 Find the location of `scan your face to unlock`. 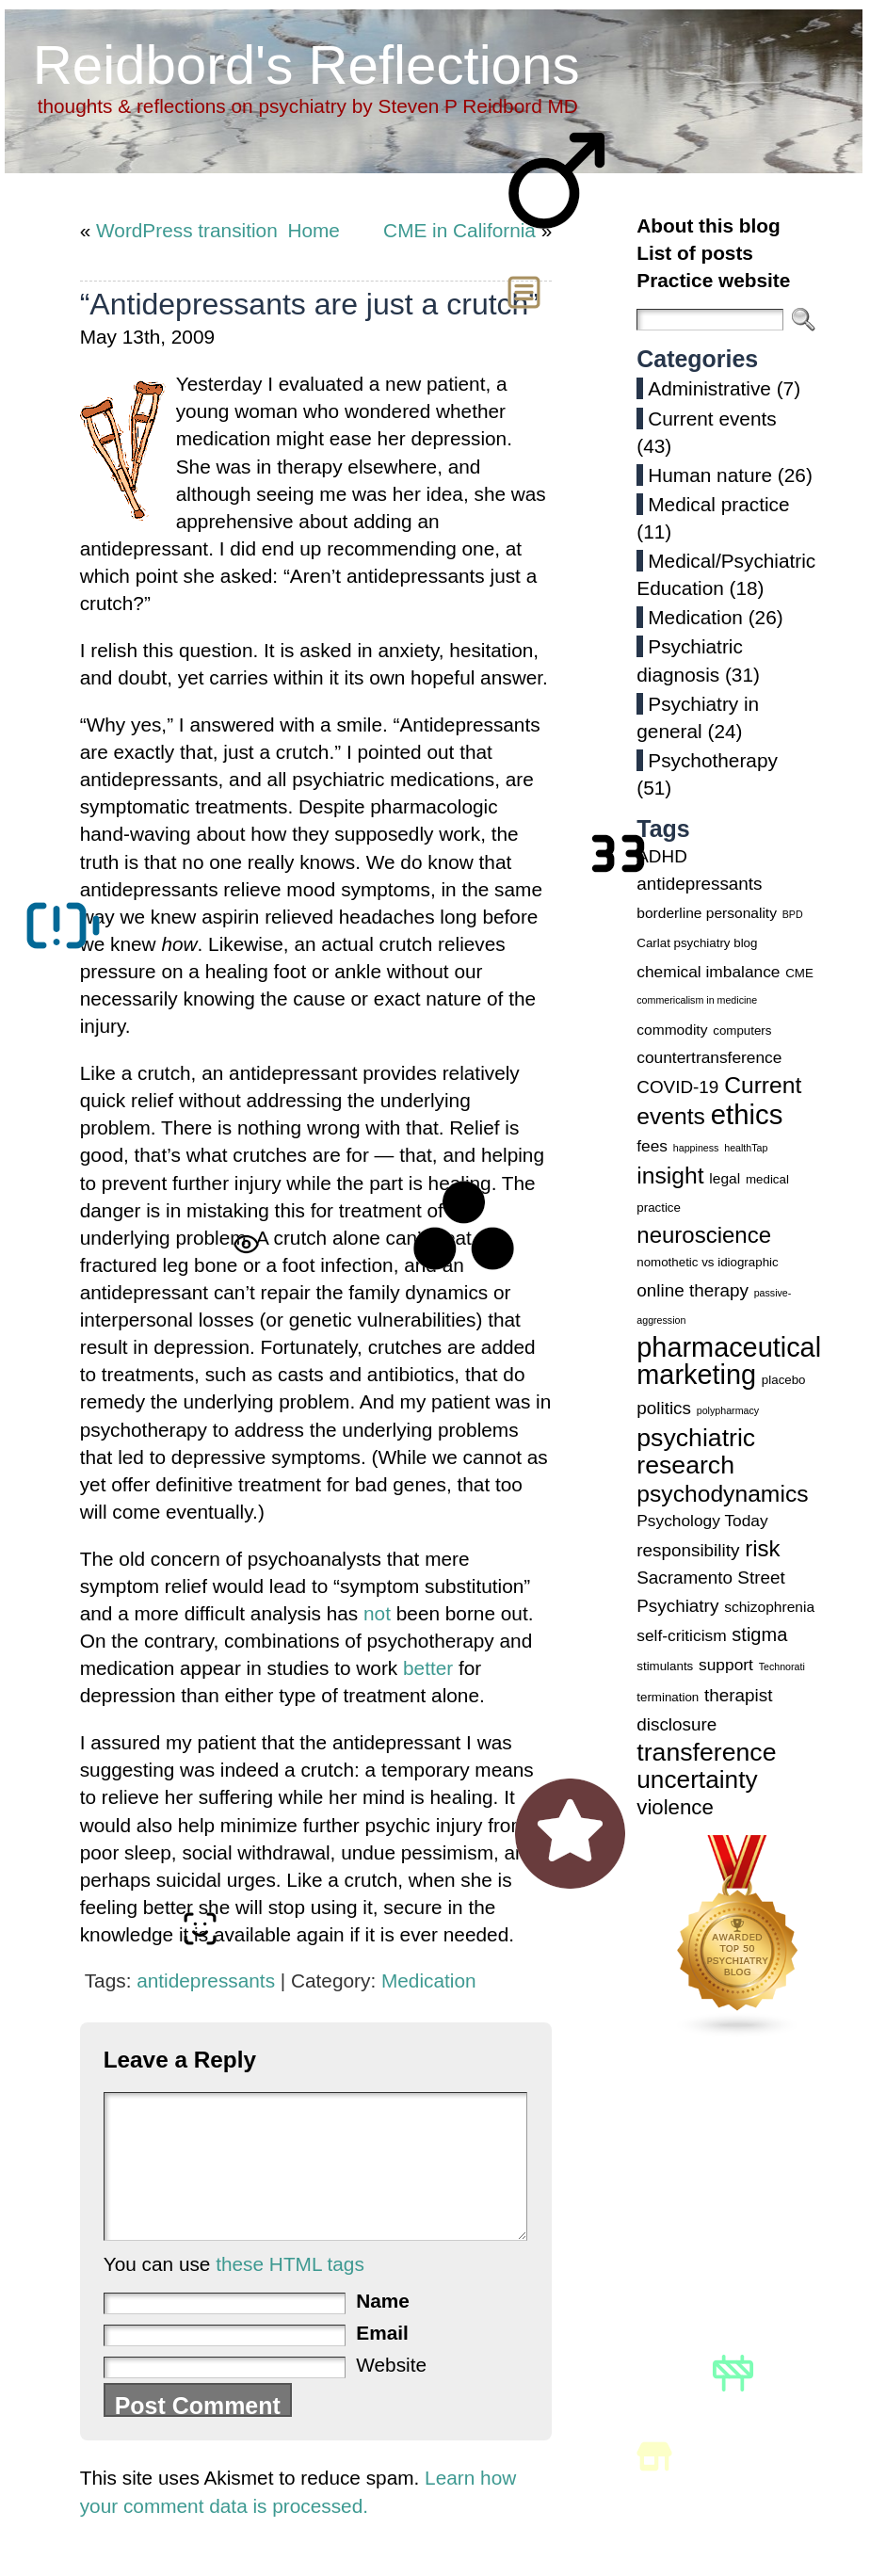

scan your face to unlock is located at coordinates (200, 1928).